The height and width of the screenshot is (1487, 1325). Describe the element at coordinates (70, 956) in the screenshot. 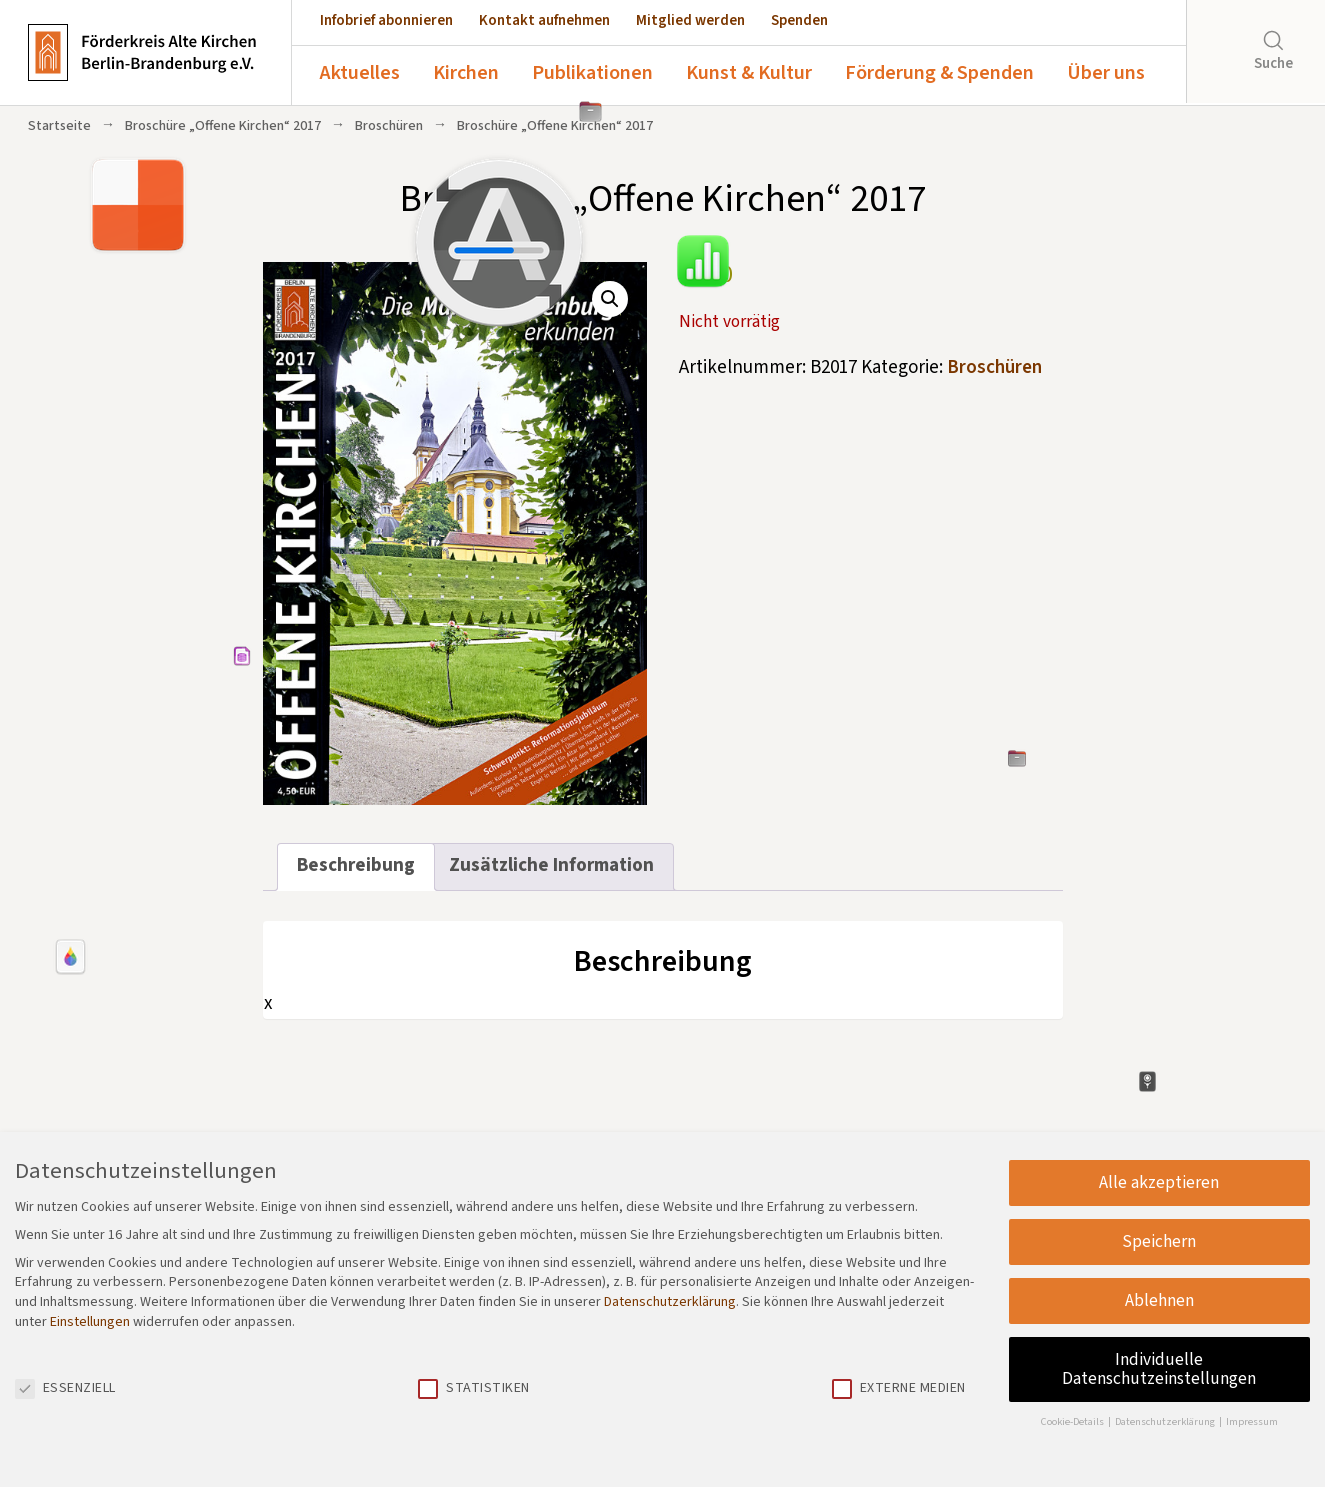

I see `it87 hardware monitoring sensor data file` at that location.